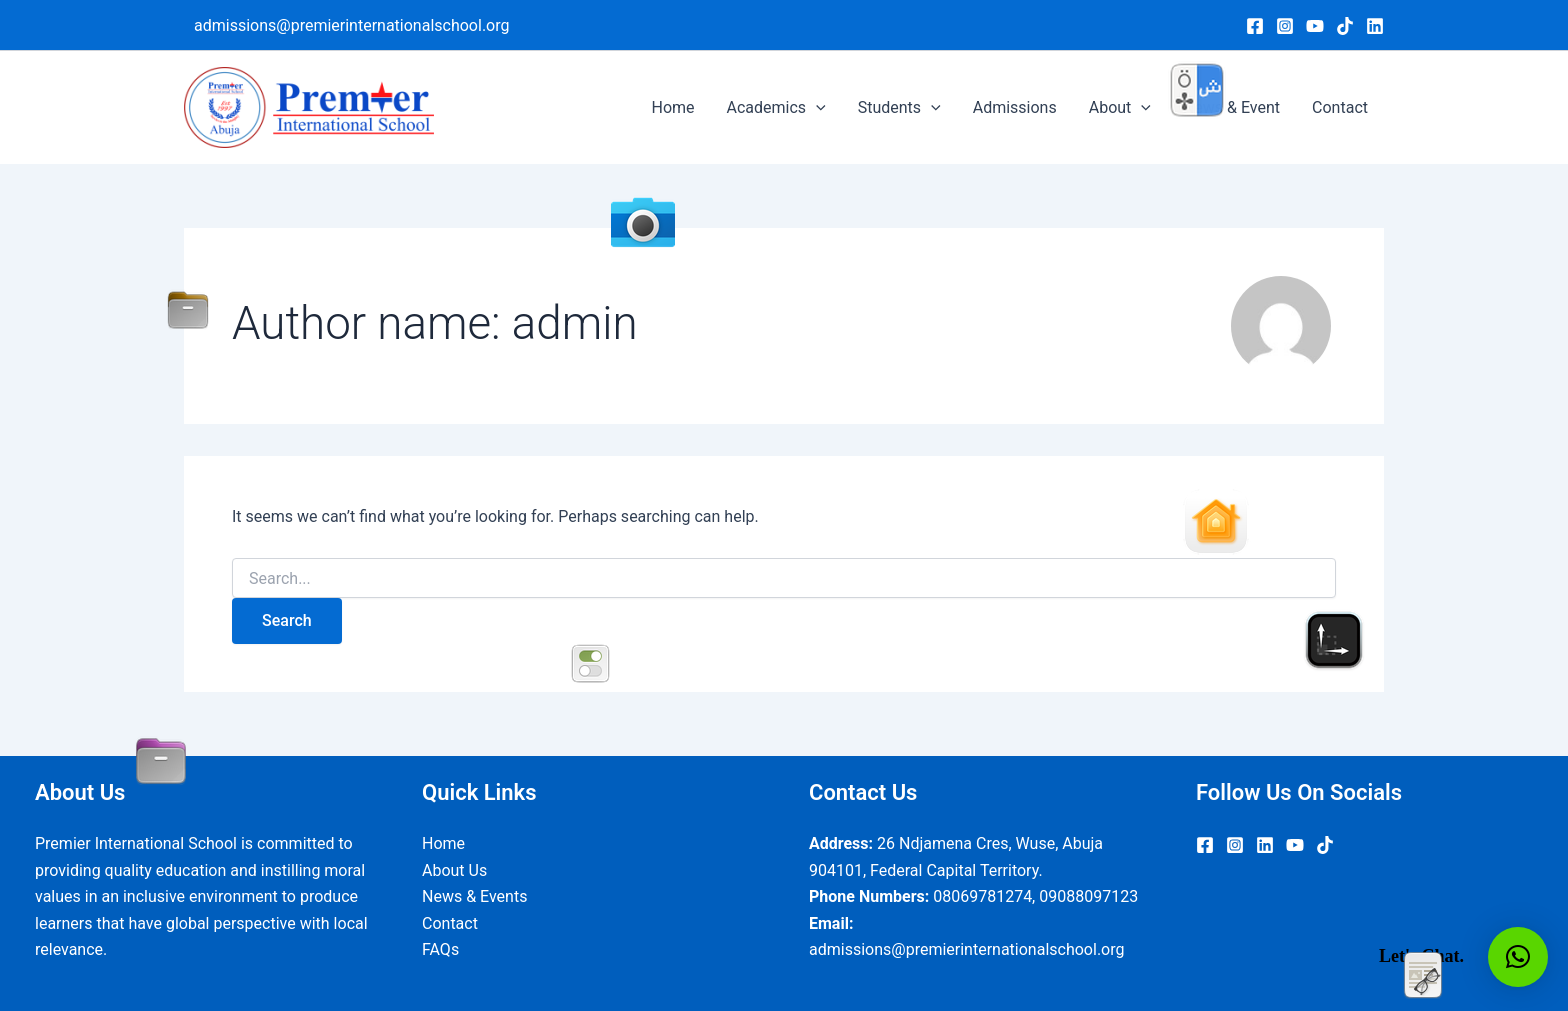  I want to click on open system settings or preferences, so click(590, 663).